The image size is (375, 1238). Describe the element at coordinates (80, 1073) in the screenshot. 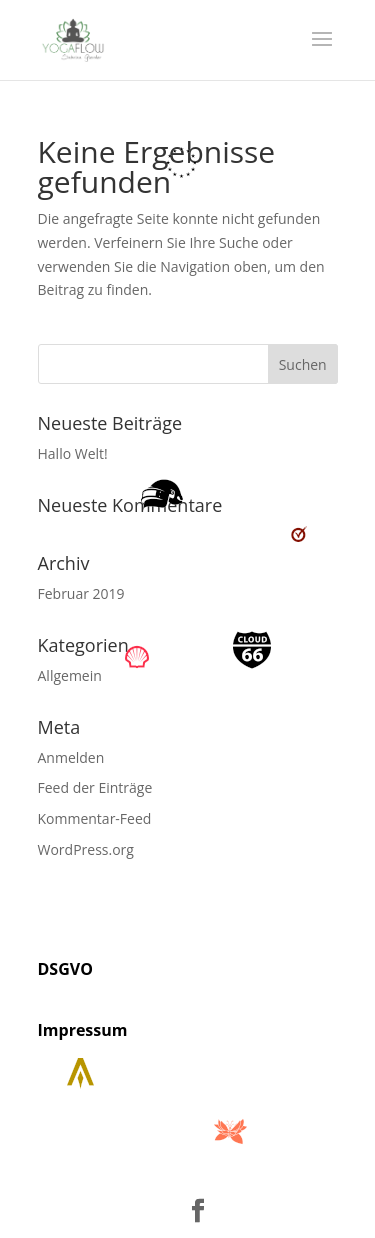

I see `open alacritty terminal emulator` at that location.